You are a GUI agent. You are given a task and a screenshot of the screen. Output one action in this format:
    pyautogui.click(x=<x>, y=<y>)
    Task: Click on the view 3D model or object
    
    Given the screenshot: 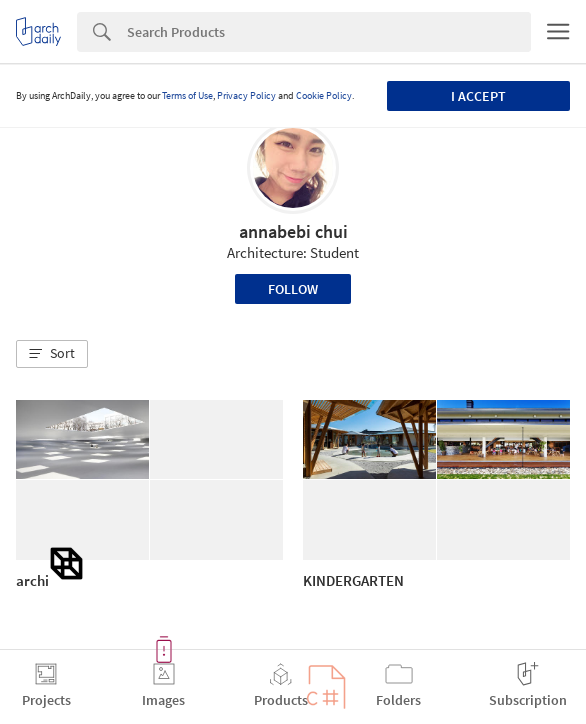 What is the action you would take?
    pyautogui.click(x=66, y=563)
    